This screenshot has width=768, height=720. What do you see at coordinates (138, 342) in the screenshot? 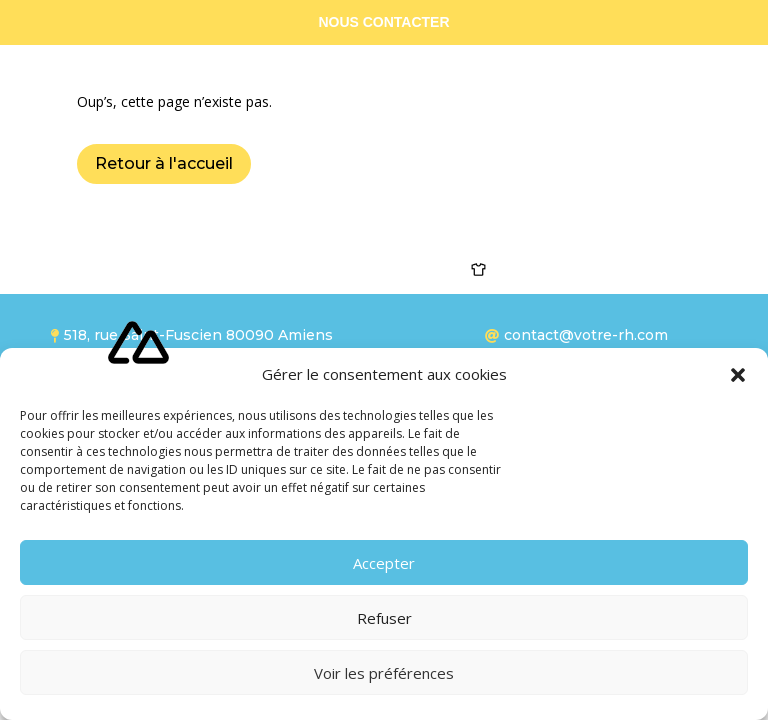
I see `nuxt.js framework logo` at bounding box center [138, 342].